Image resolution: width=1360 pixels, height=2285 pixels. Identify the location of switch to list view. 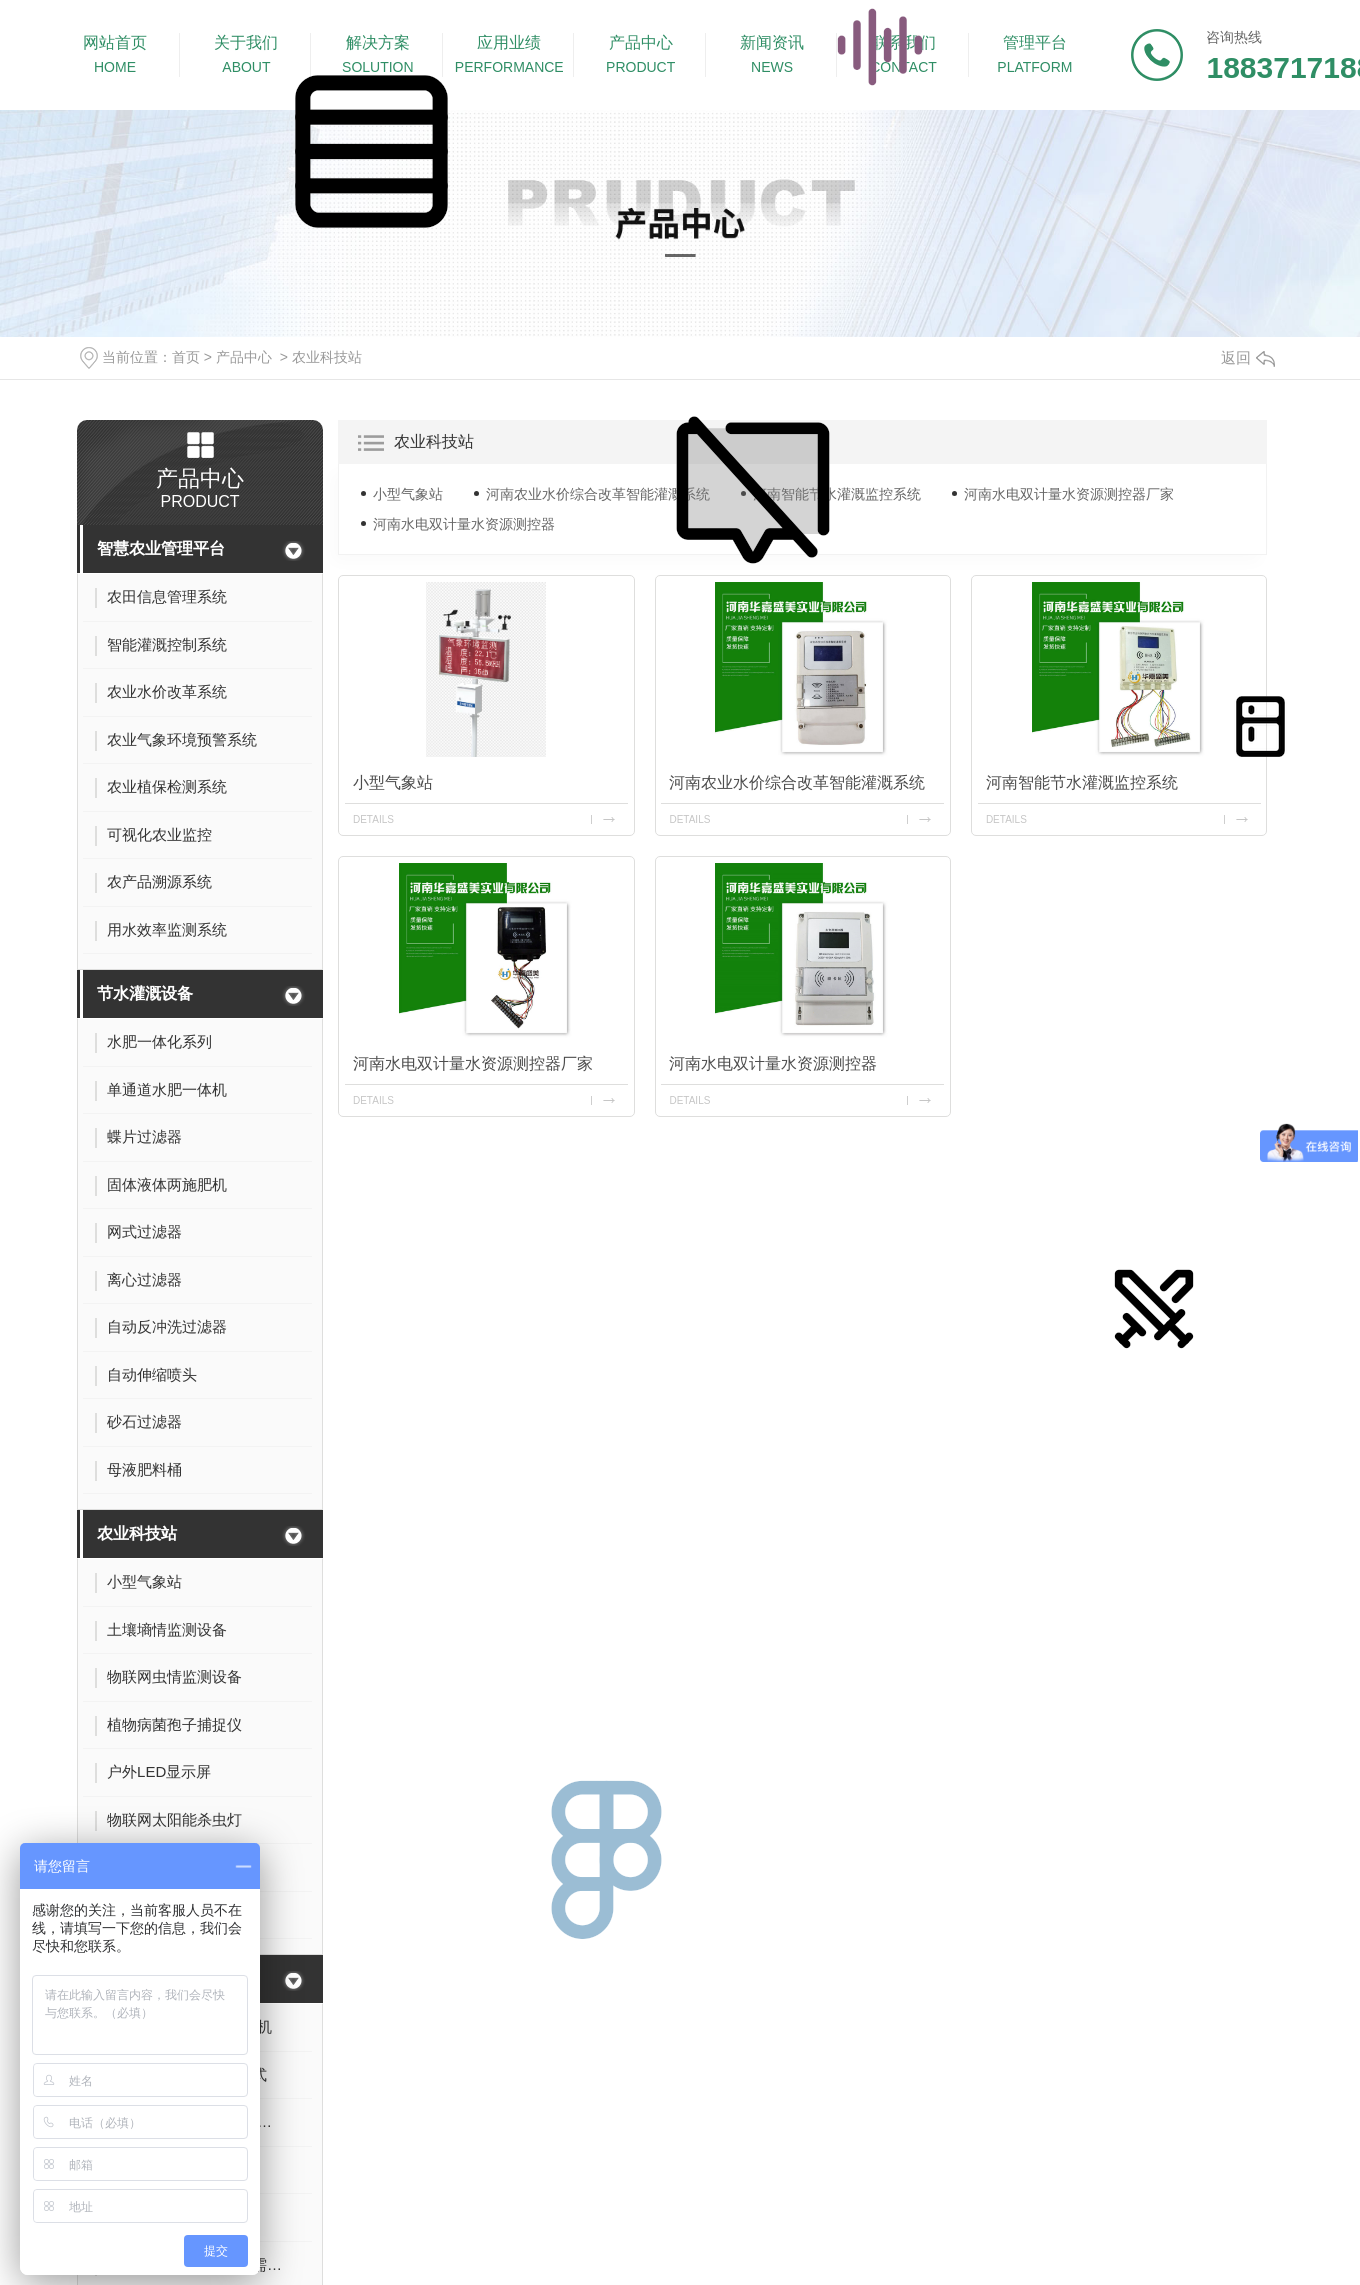
(371, 151).